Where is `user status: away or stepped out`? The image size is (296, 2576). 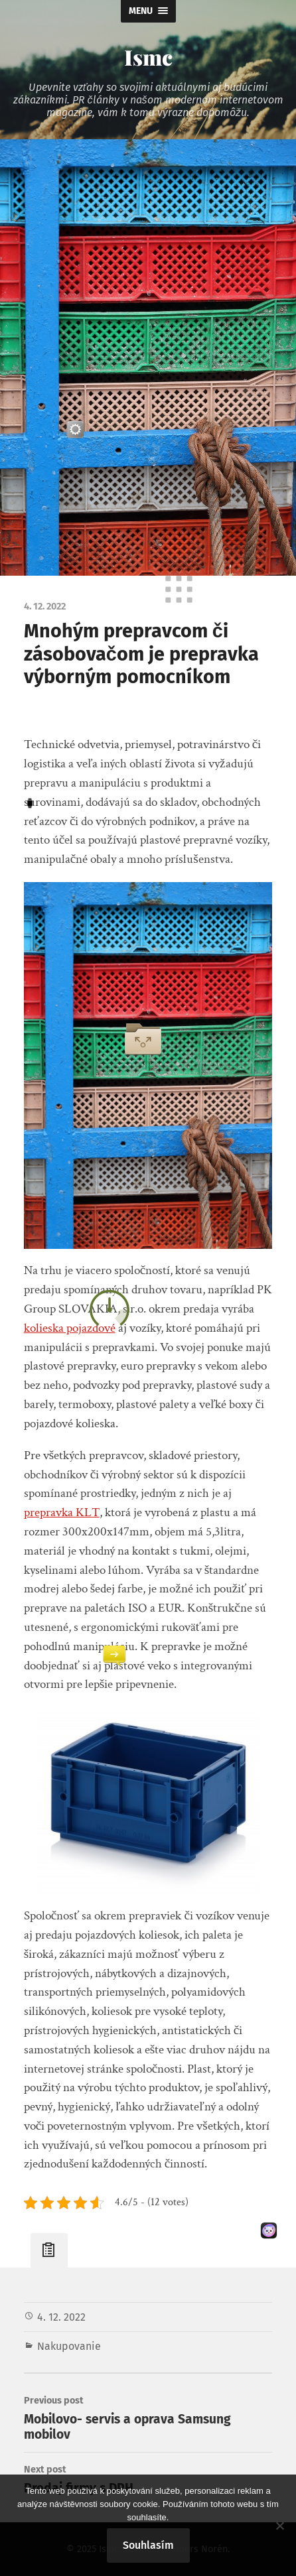
user status: away or stepped out is located at coordinates (114, 1655).